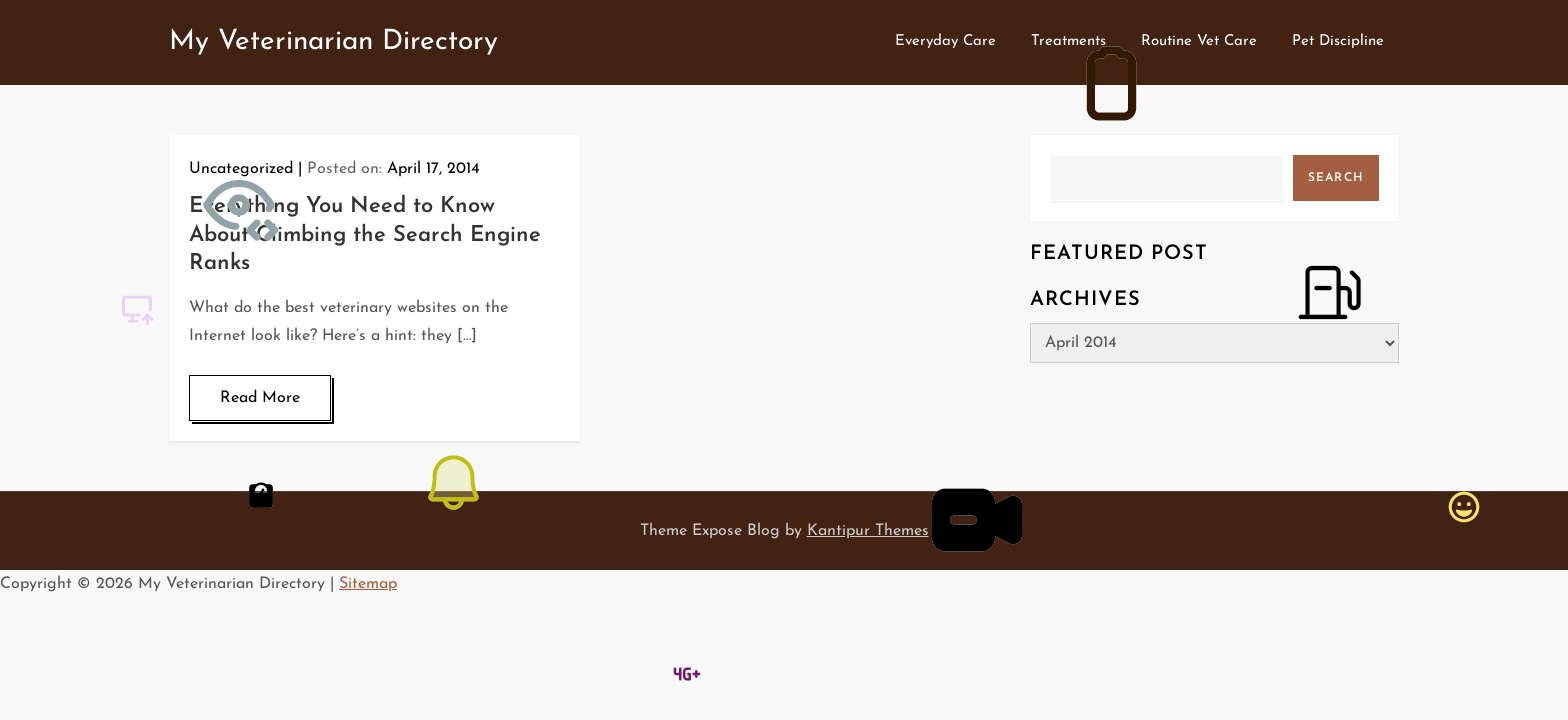 The height and width of the screenshot is (720, 1568). What do you see at coordinates (239, 205) in the screenshot?
I see `view source code or inspect element` at bounding box center [239, 205].